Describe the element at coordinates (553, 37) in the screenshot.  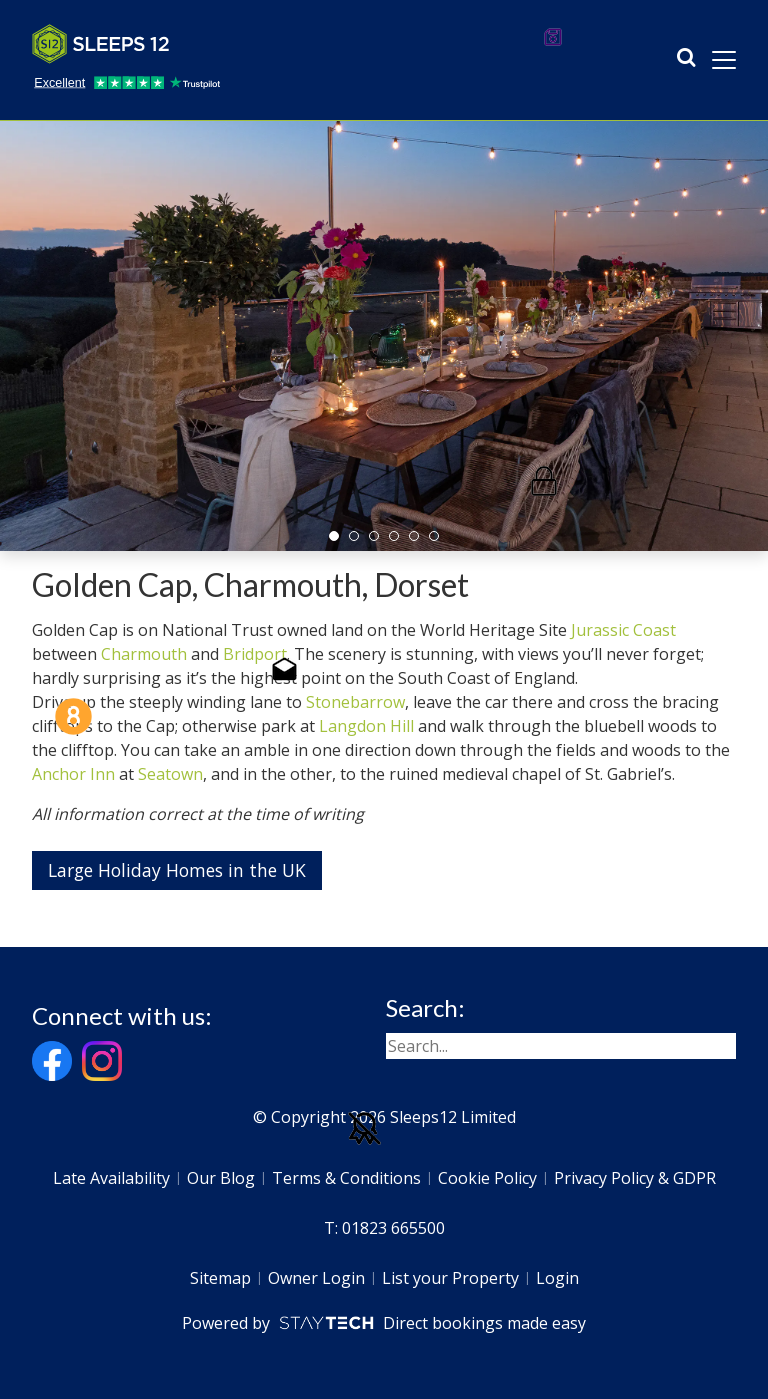
I see `save current file or document` at that location.